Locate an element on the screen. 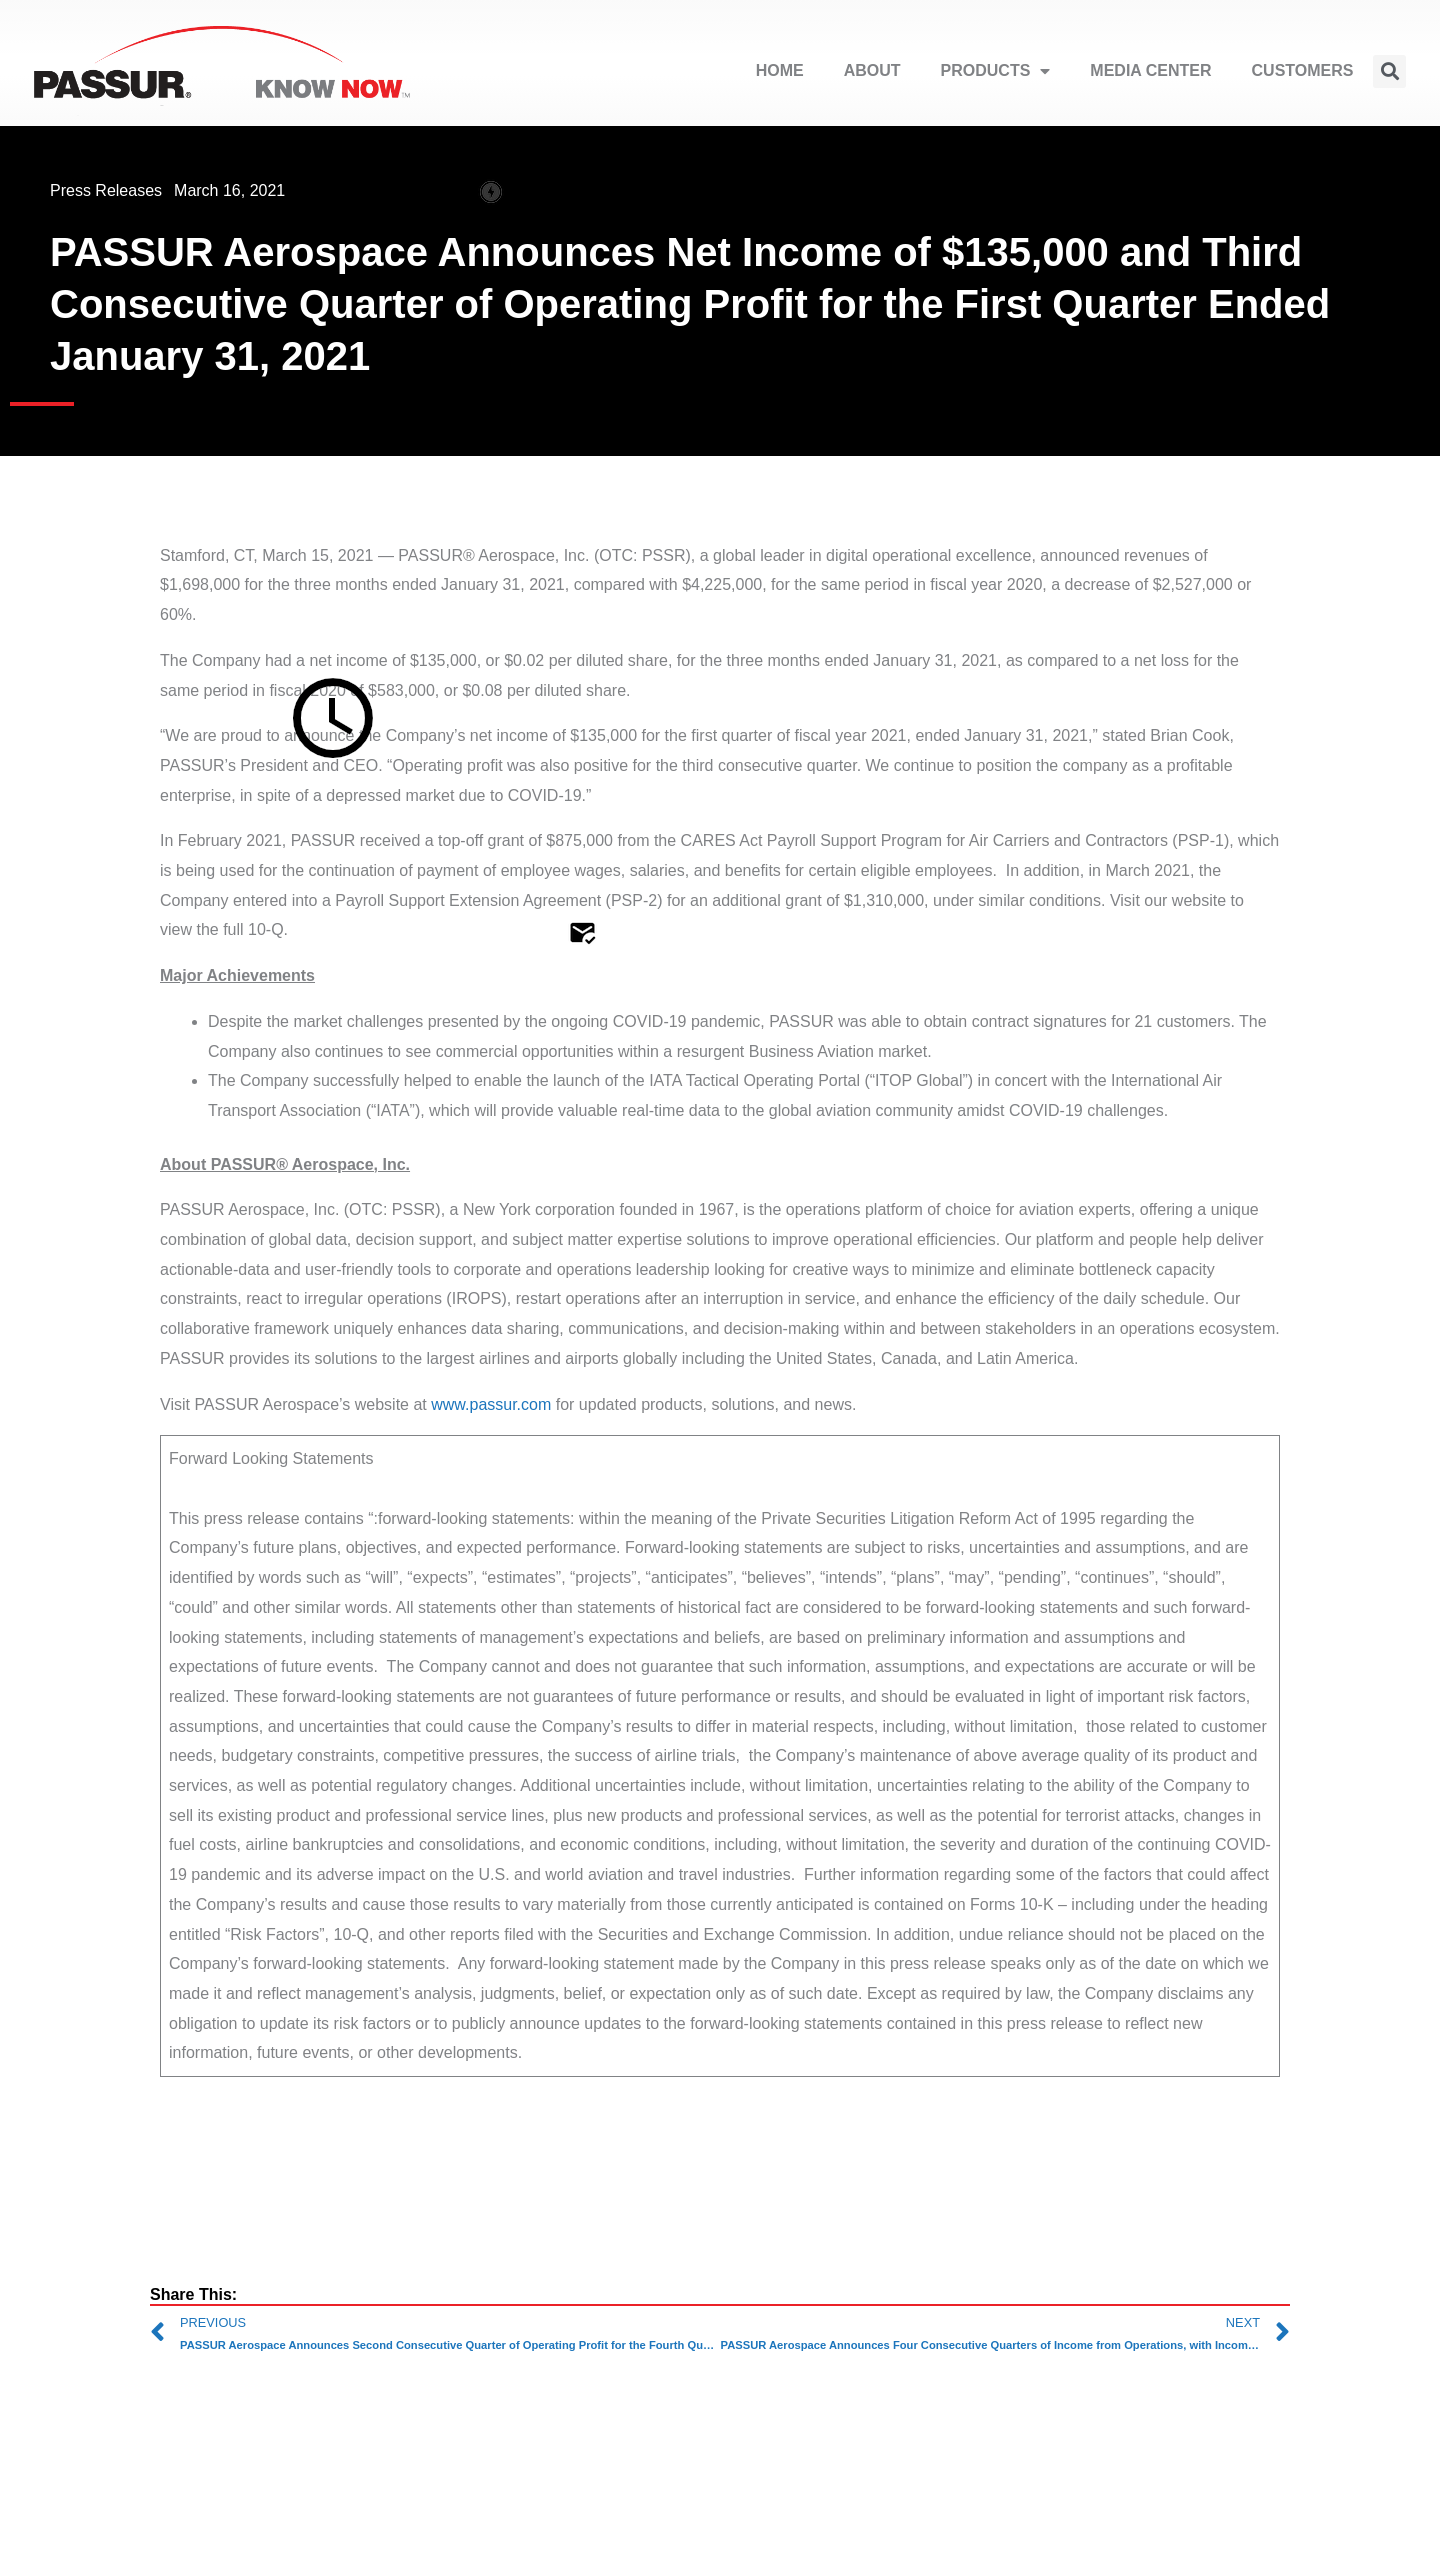  view schedule or upcoming events is located at coordinates (333, 718).